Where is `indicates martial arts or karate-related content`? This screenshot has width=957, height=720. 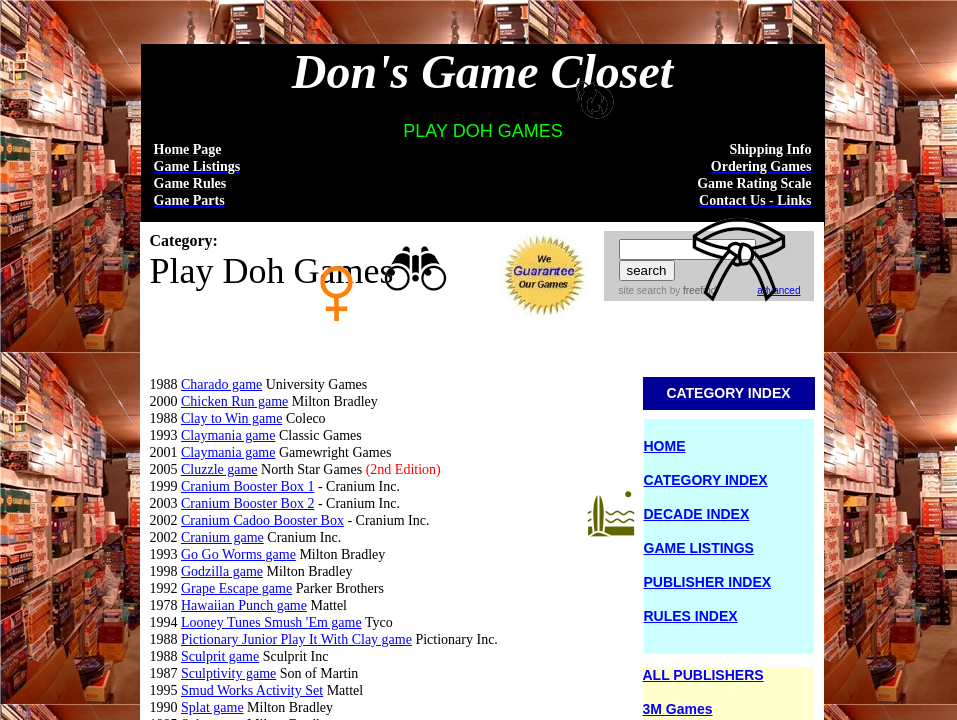
indicates martial arts or karate-related content is located at coordinates (739, 256).